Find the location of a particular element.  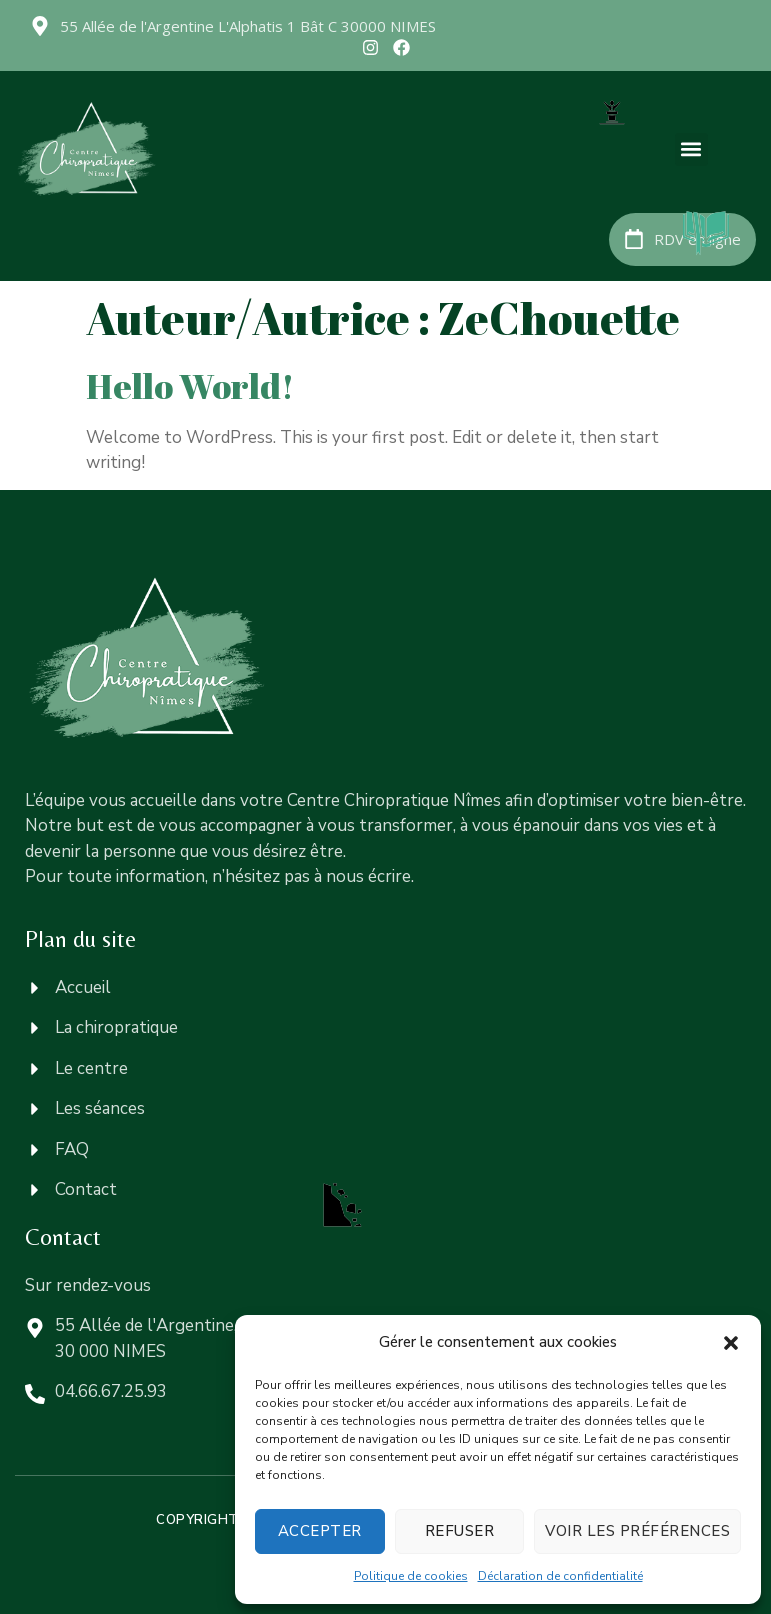

save current page as a bookmark is located at coordinates (706, 232).